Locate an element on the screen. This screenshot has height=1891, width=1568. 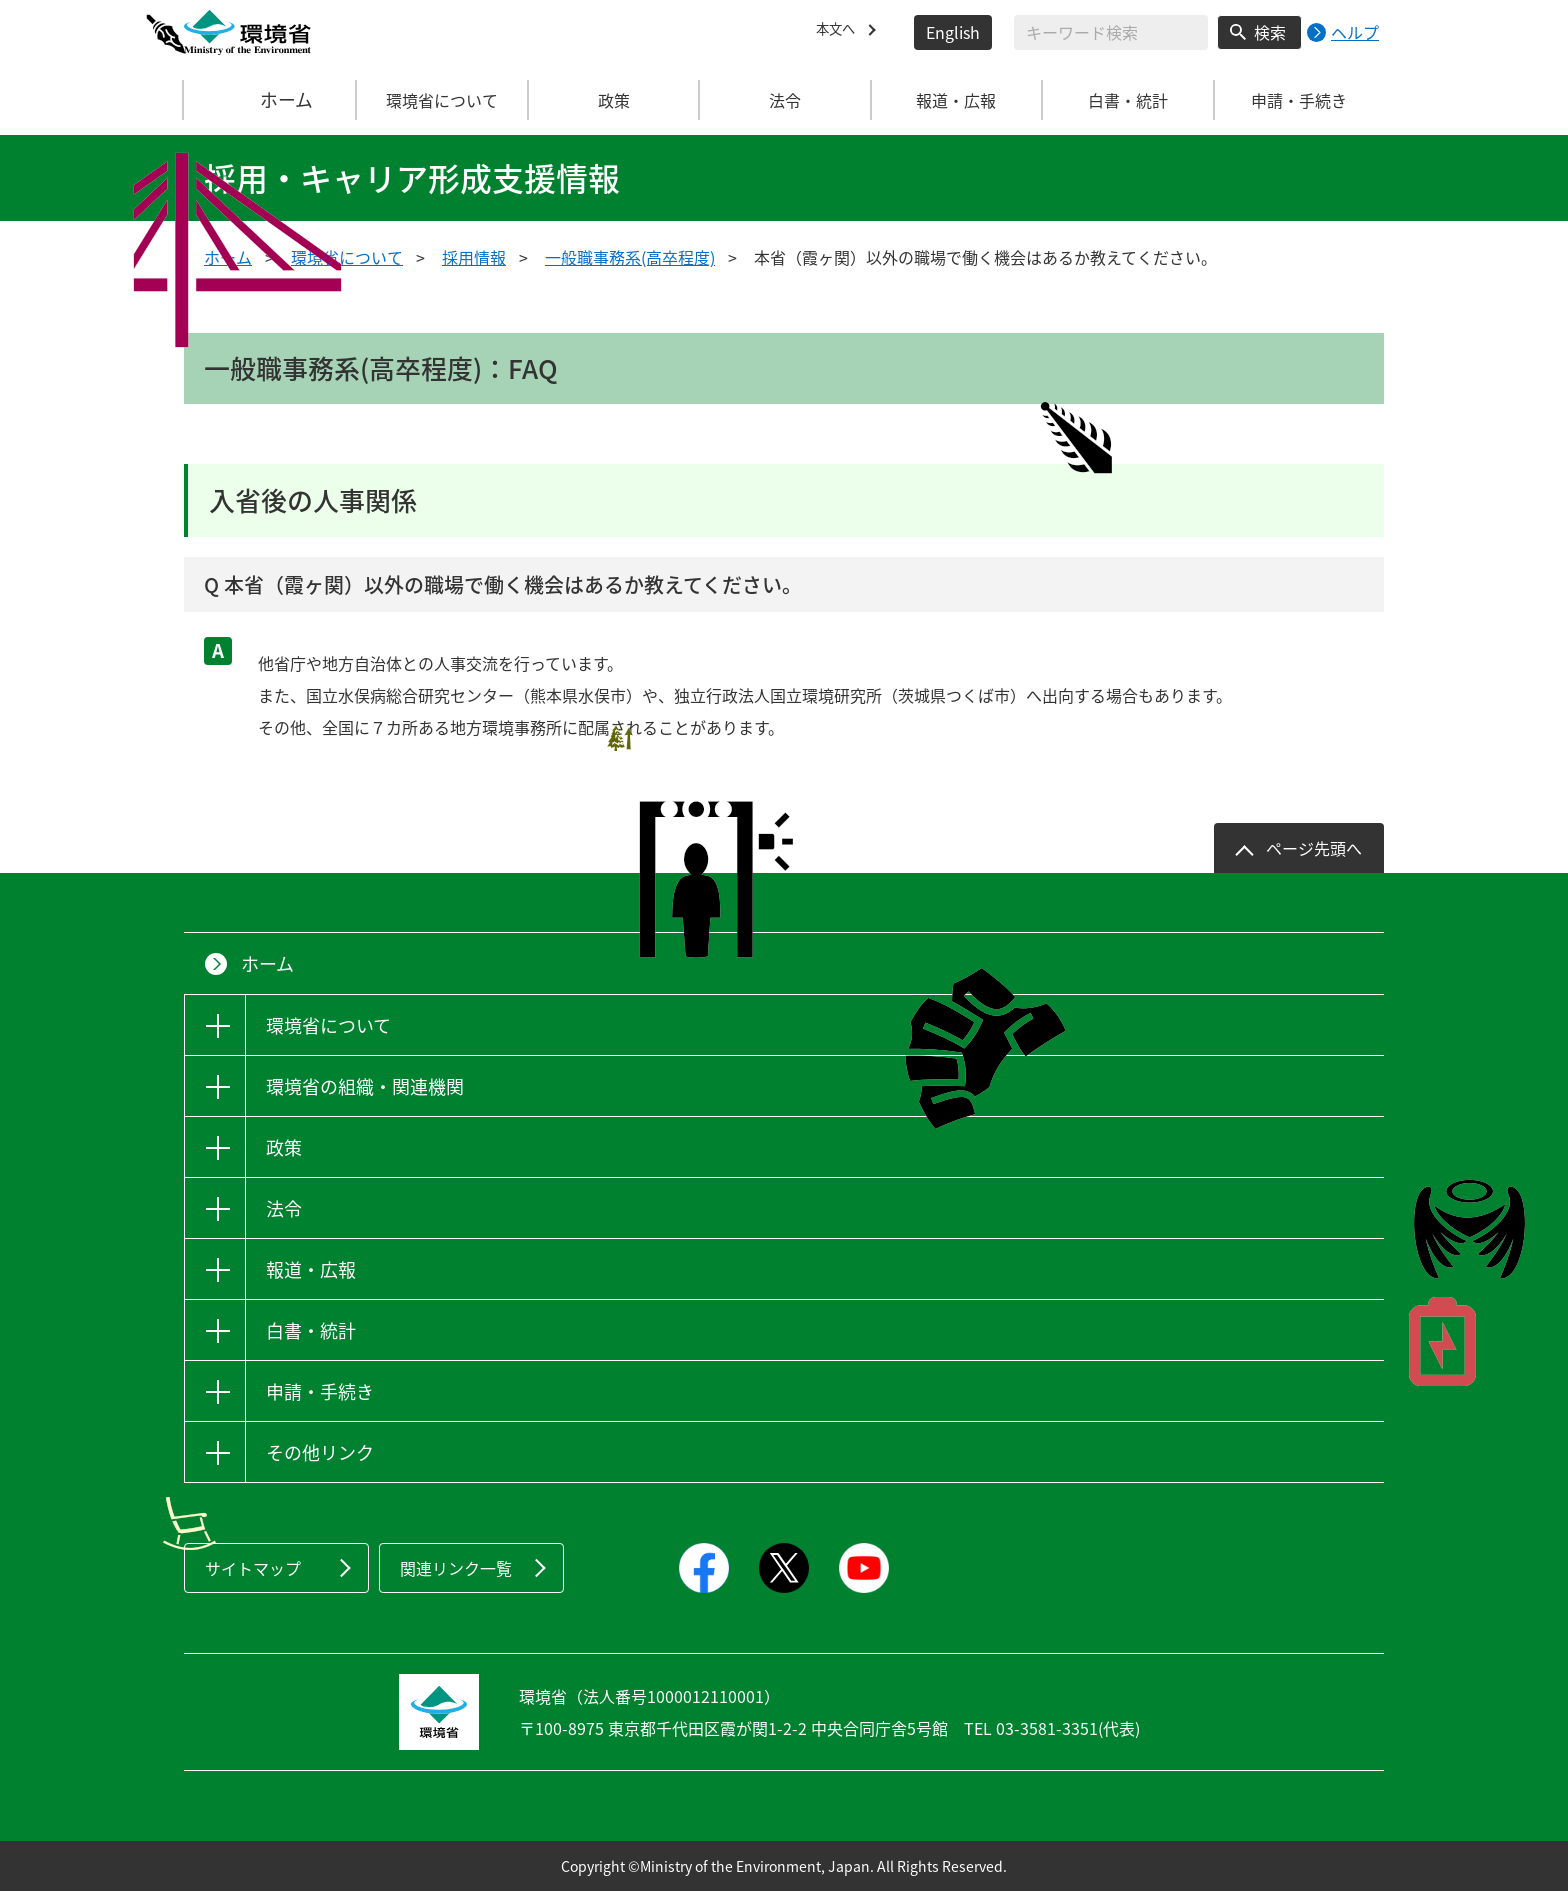
security checkpoint or metal detector gate is located at coordinates (712, 879).